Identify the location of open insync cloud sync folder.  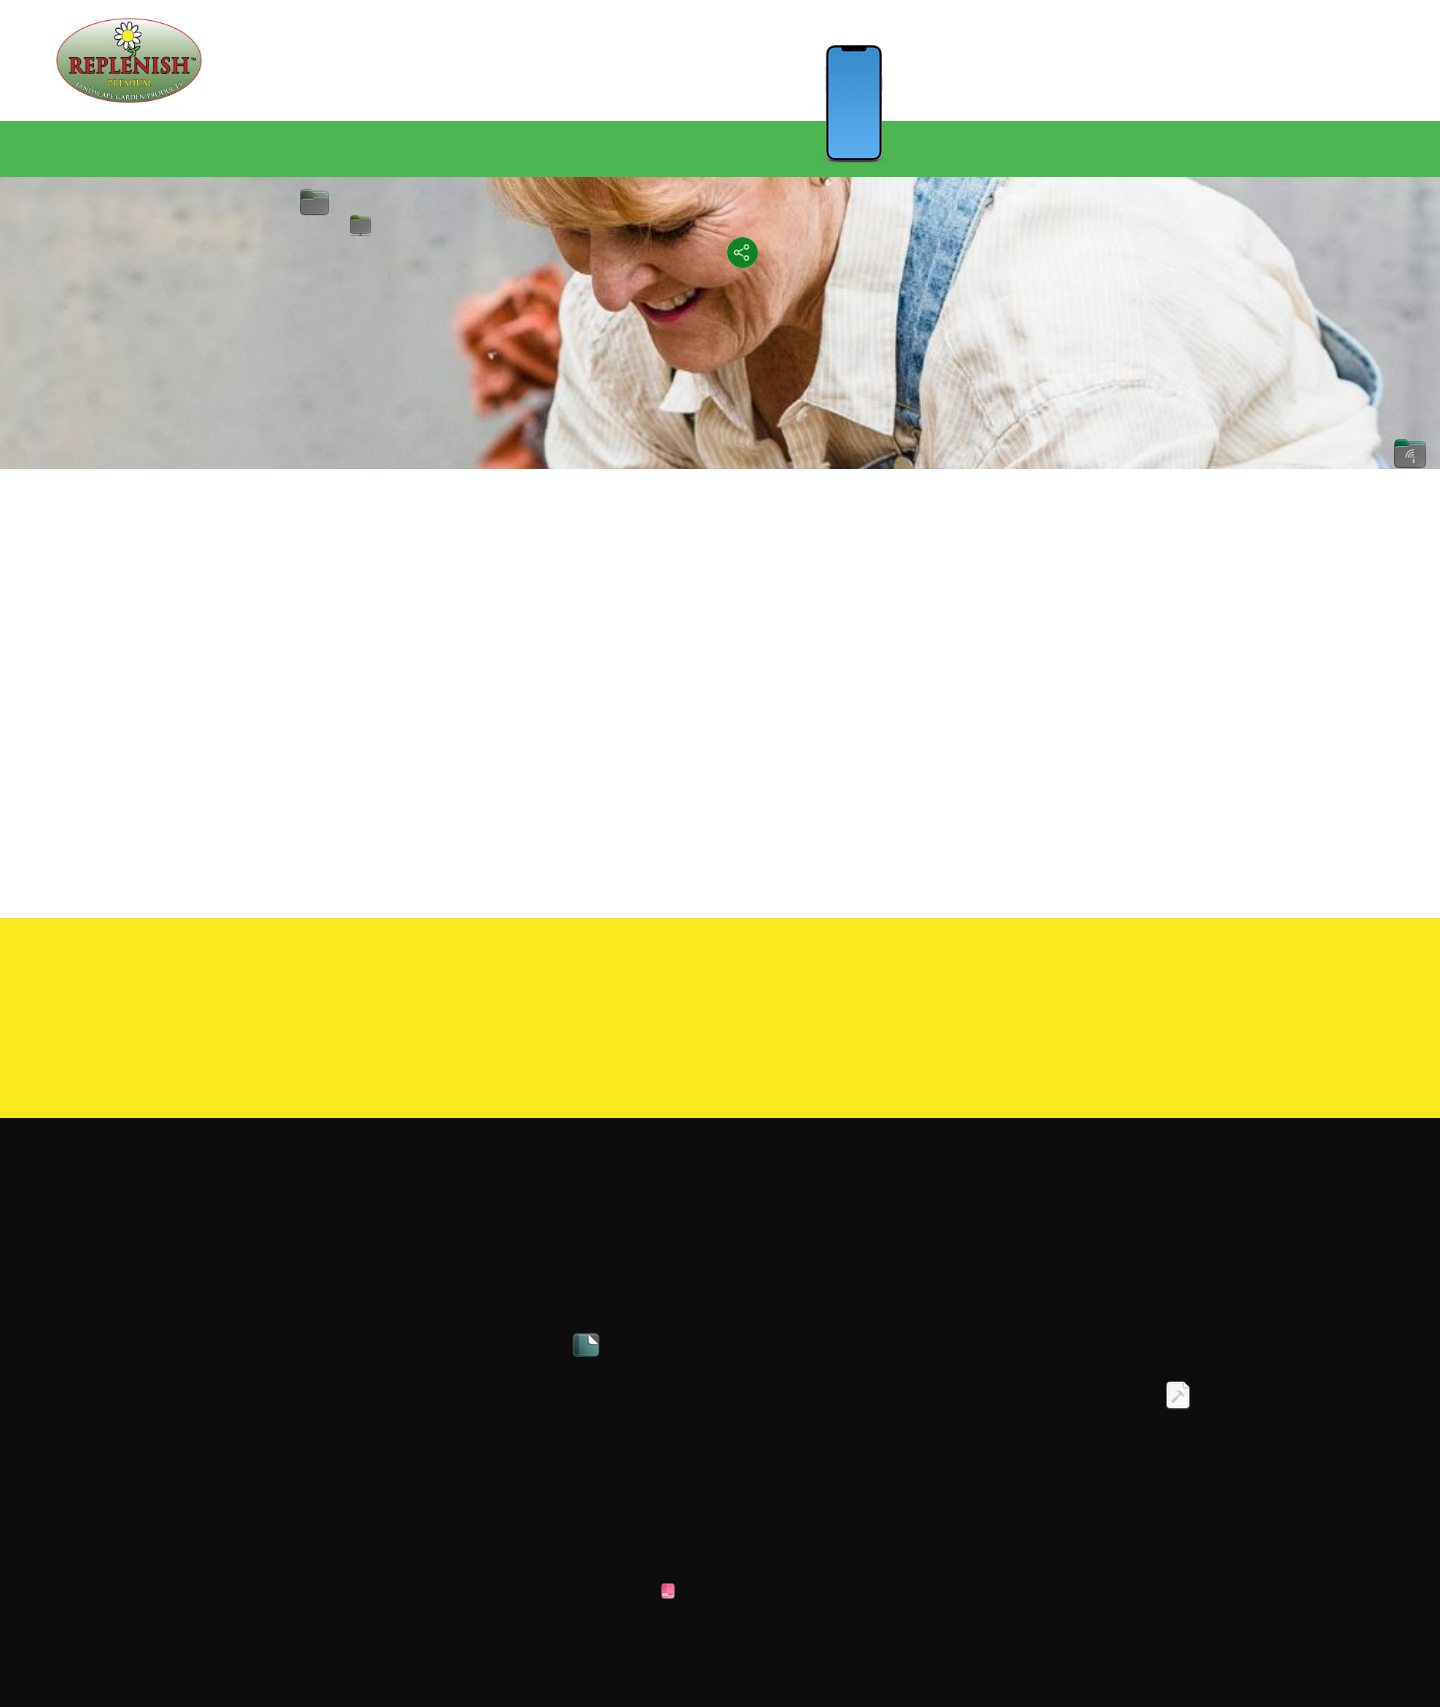
(1410, 453).